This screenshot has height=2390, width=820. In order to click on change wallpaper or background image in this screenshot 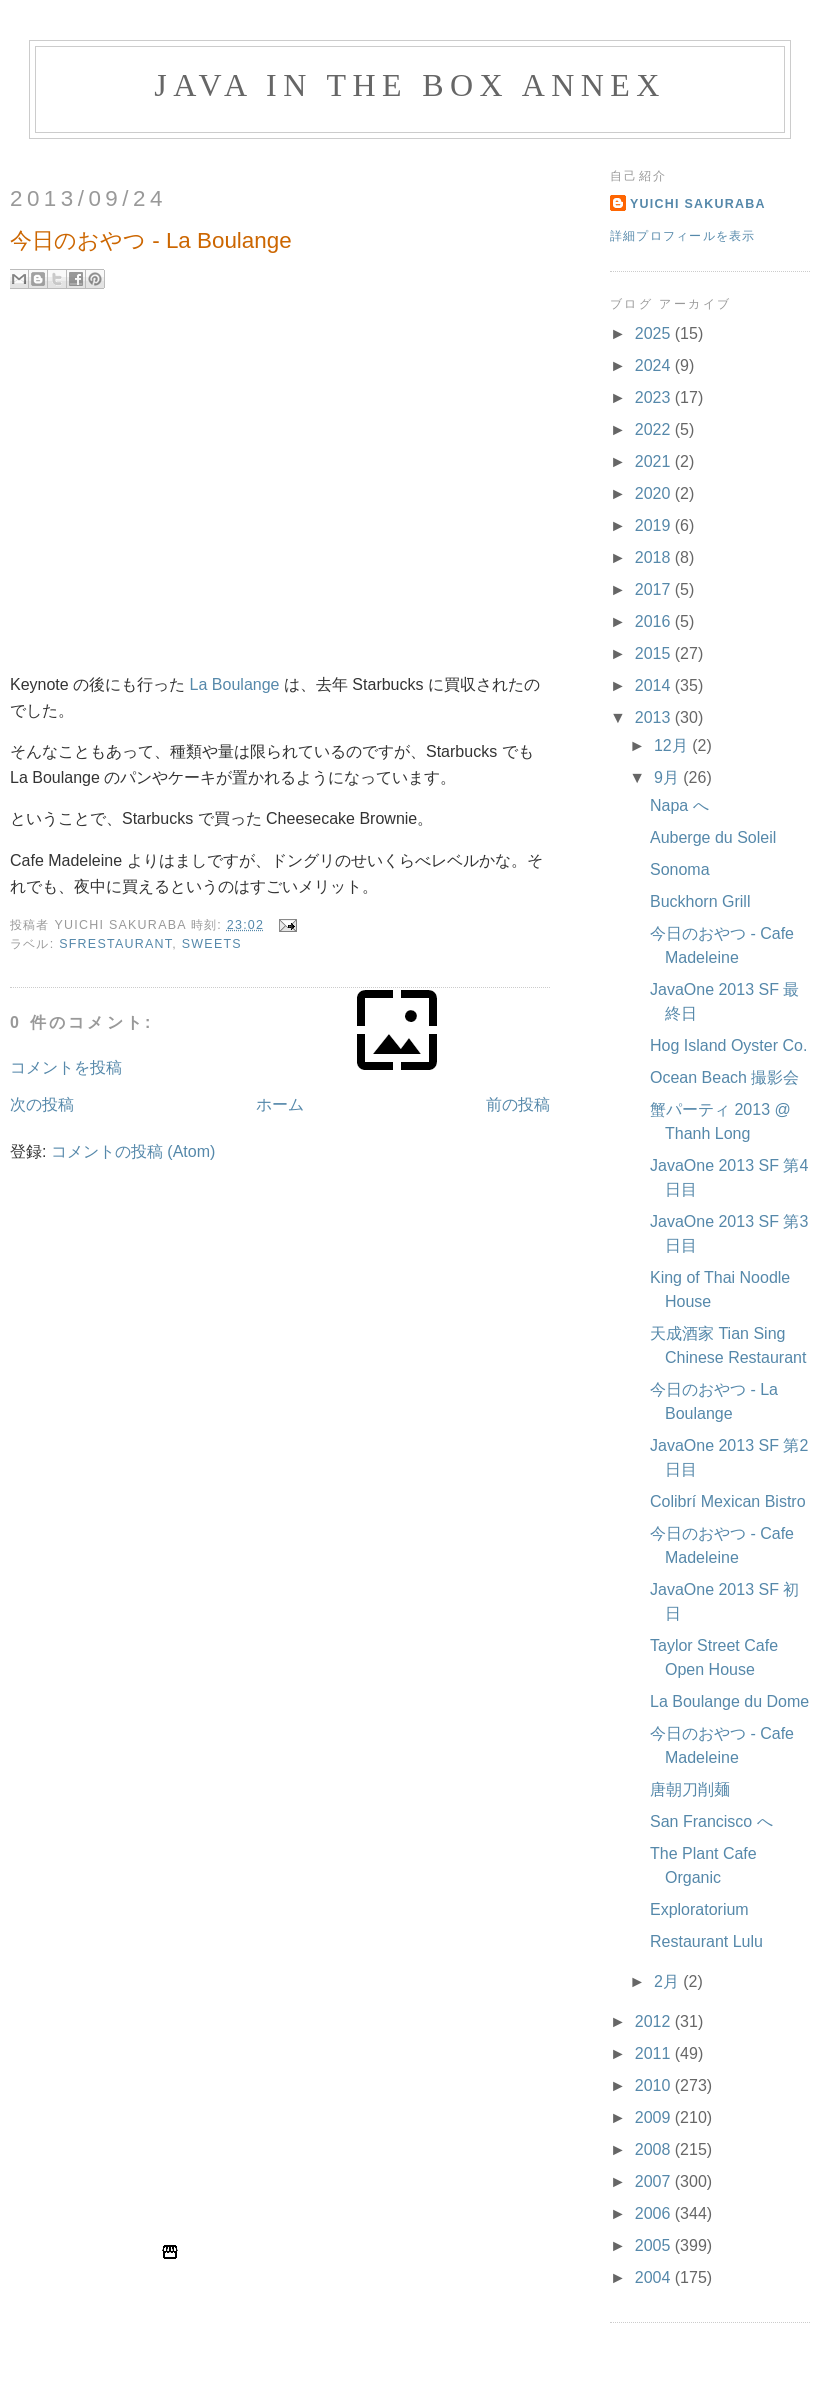, I will do `click(397, 1030)`.